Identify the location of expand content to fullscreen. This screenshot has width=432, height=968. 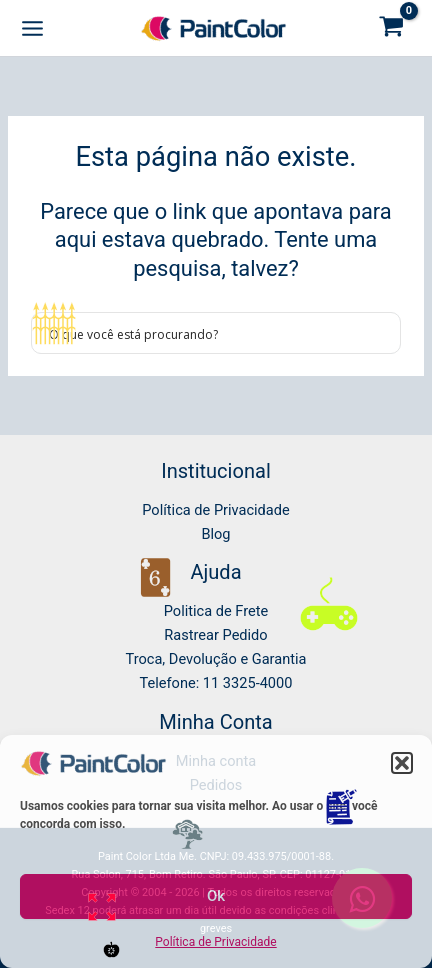
(102, 907).